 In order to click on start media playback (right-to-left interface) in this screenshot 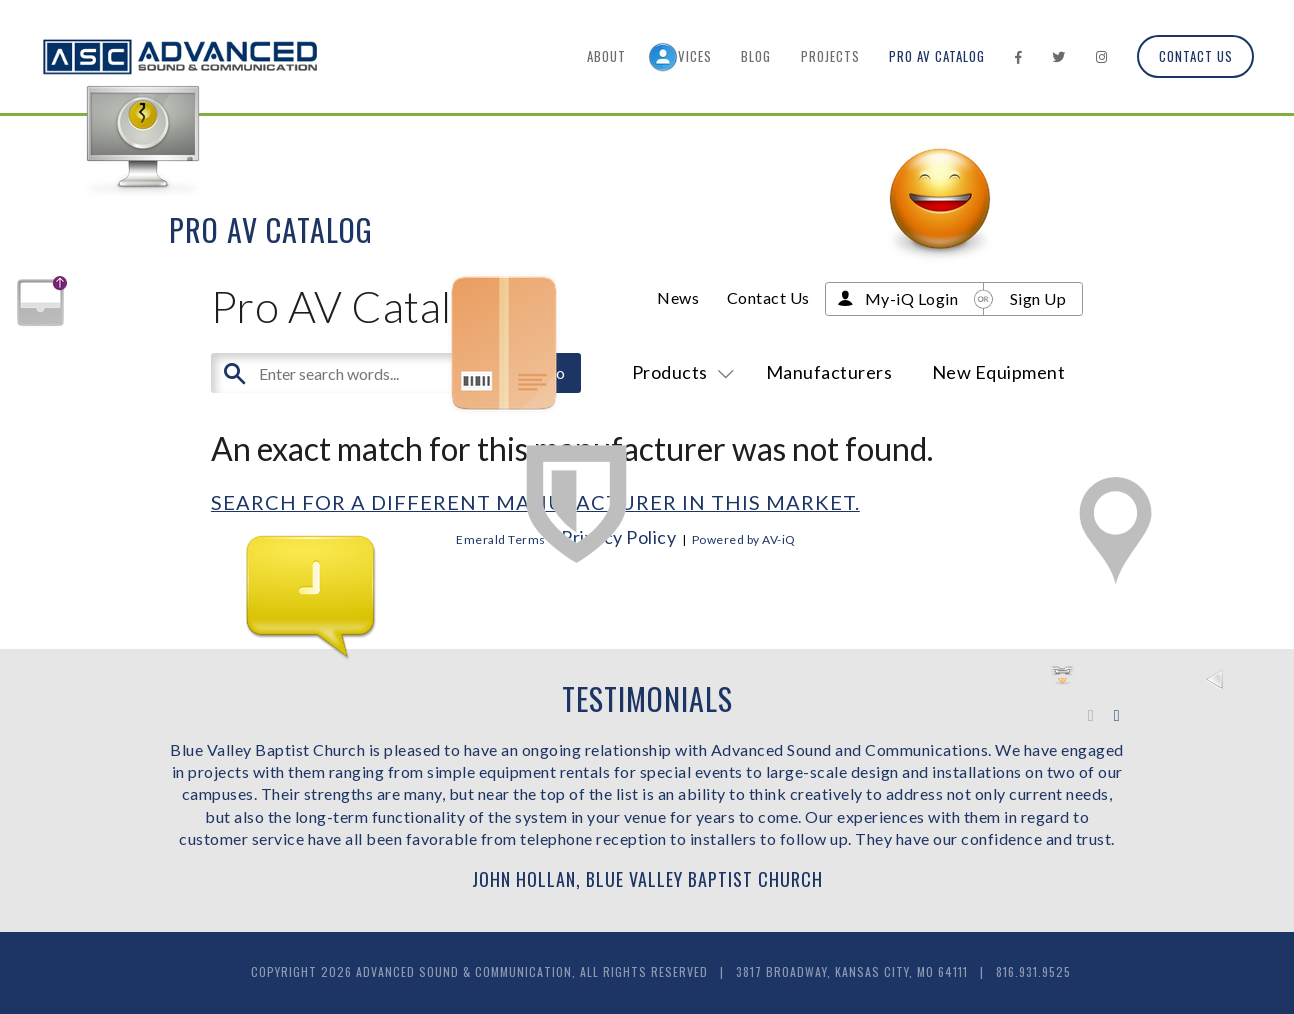, I will do `click(1214, 679)`.